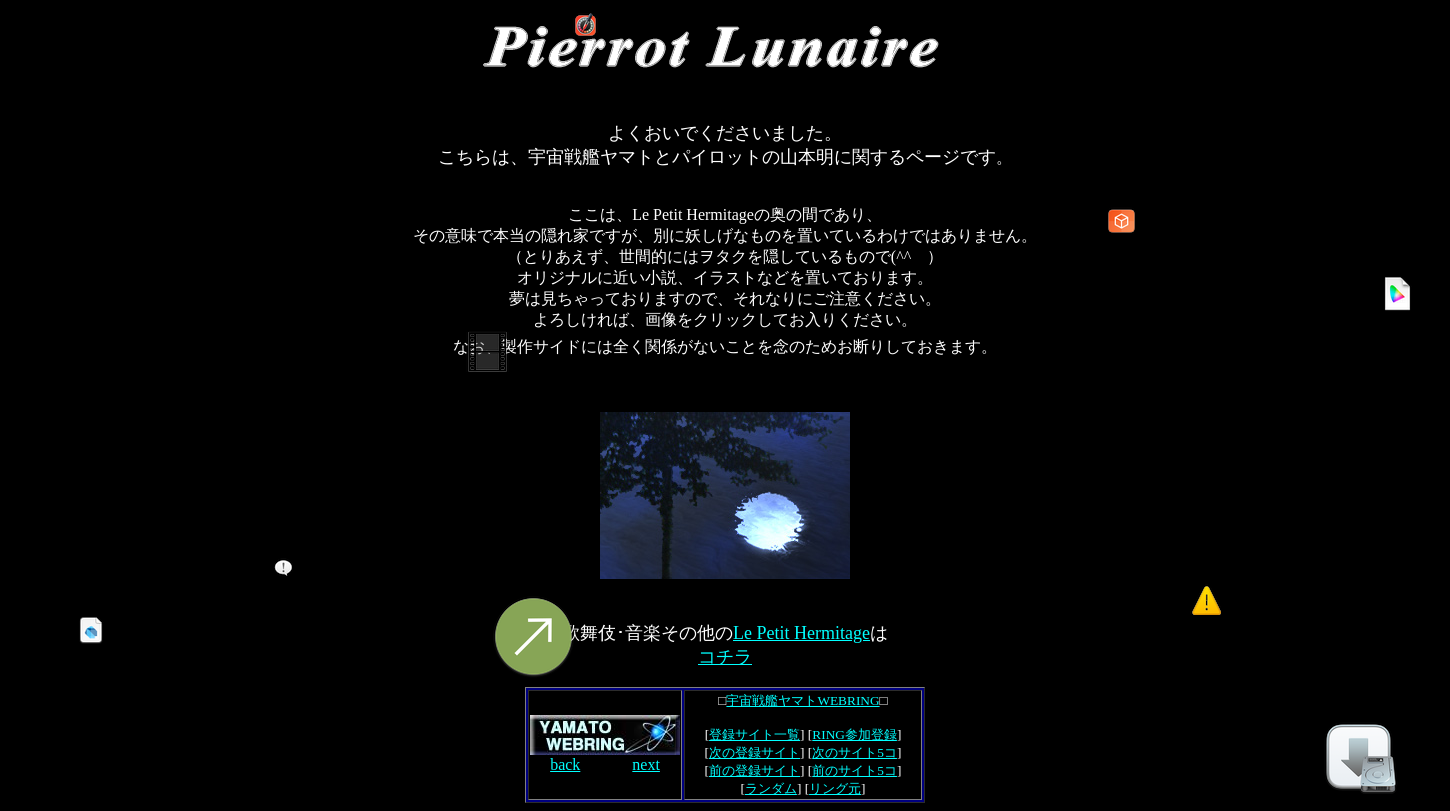  What do you see at coordinates (91, 630) in the screenshot?
I see `dart programming language source file` at bounding box center [91, 630].